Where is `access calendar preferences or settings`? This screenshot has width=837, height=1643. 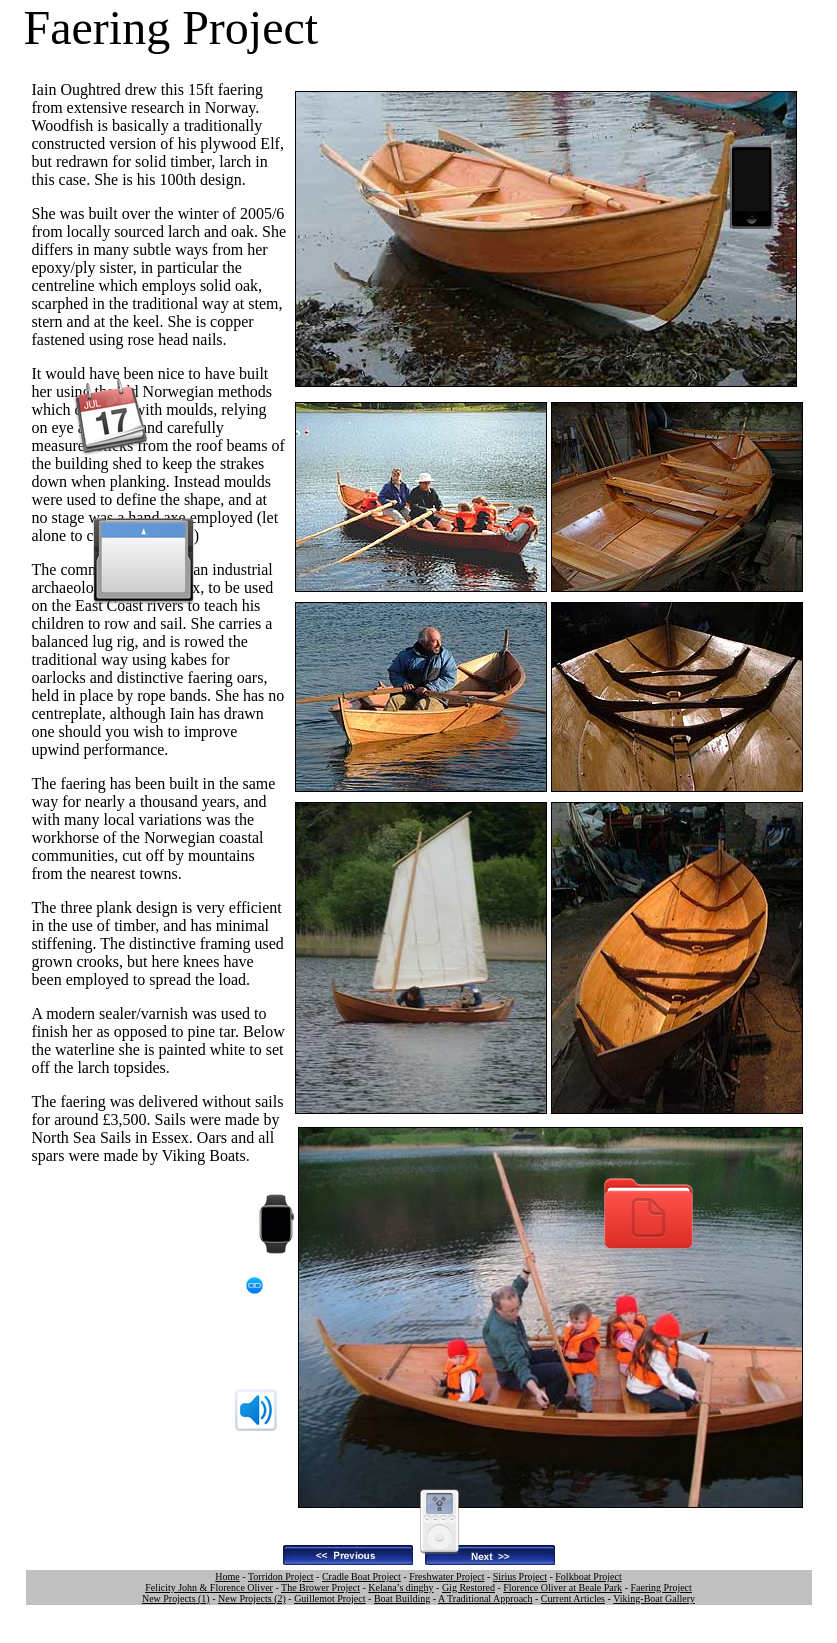
access calendar preferences or settings is located at coordinates (111, 417).